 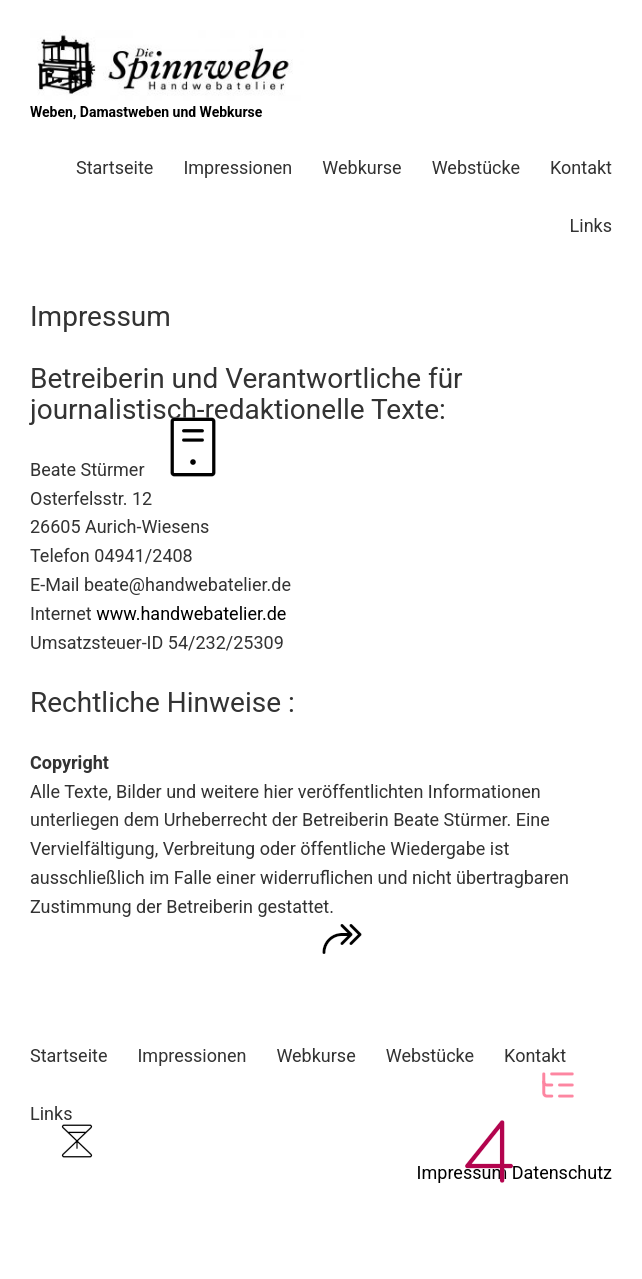 What do you see at coordinates (193, 447) in the screenshot?
I see `access desktop computer or server settings` at bounding box center [193, 447].